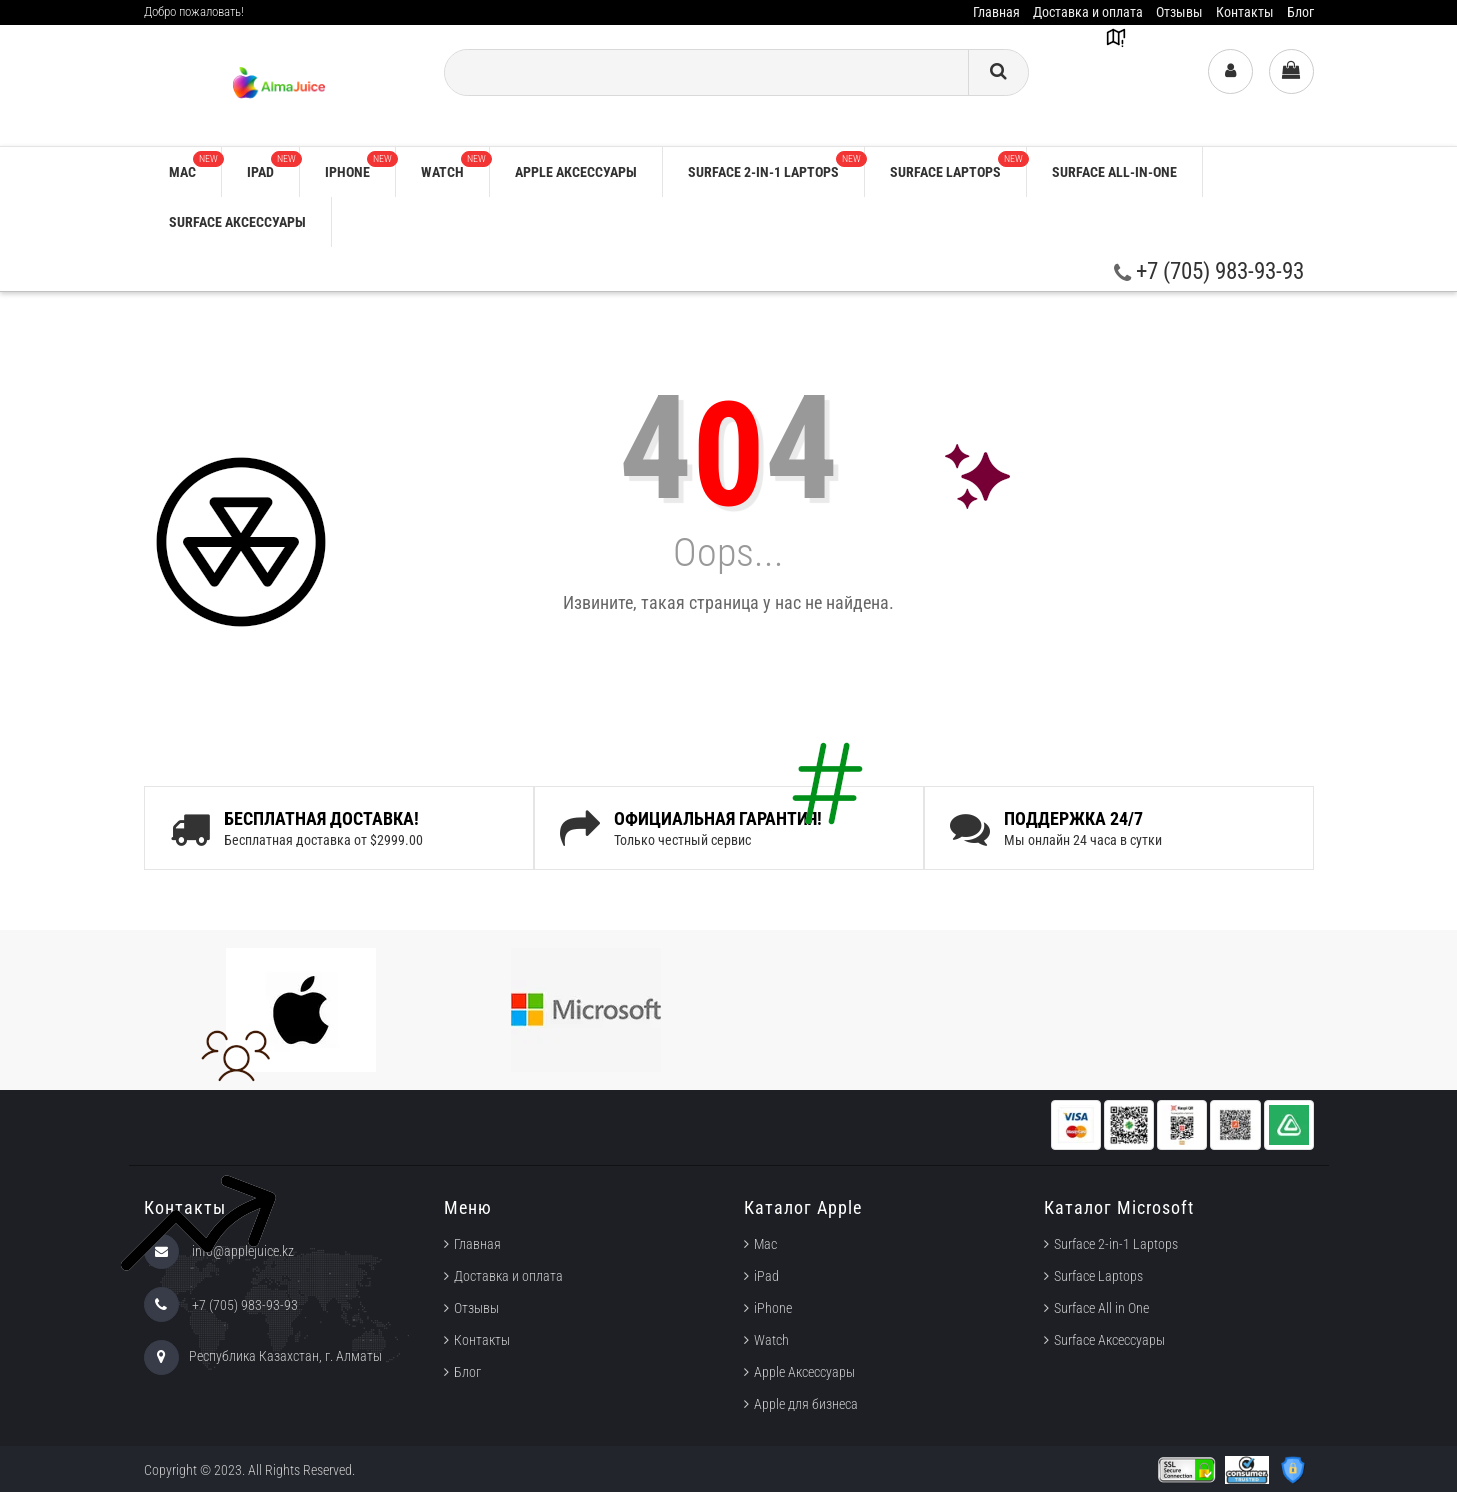  I want to click on fallout shelter location indicator, so click(241, 542).